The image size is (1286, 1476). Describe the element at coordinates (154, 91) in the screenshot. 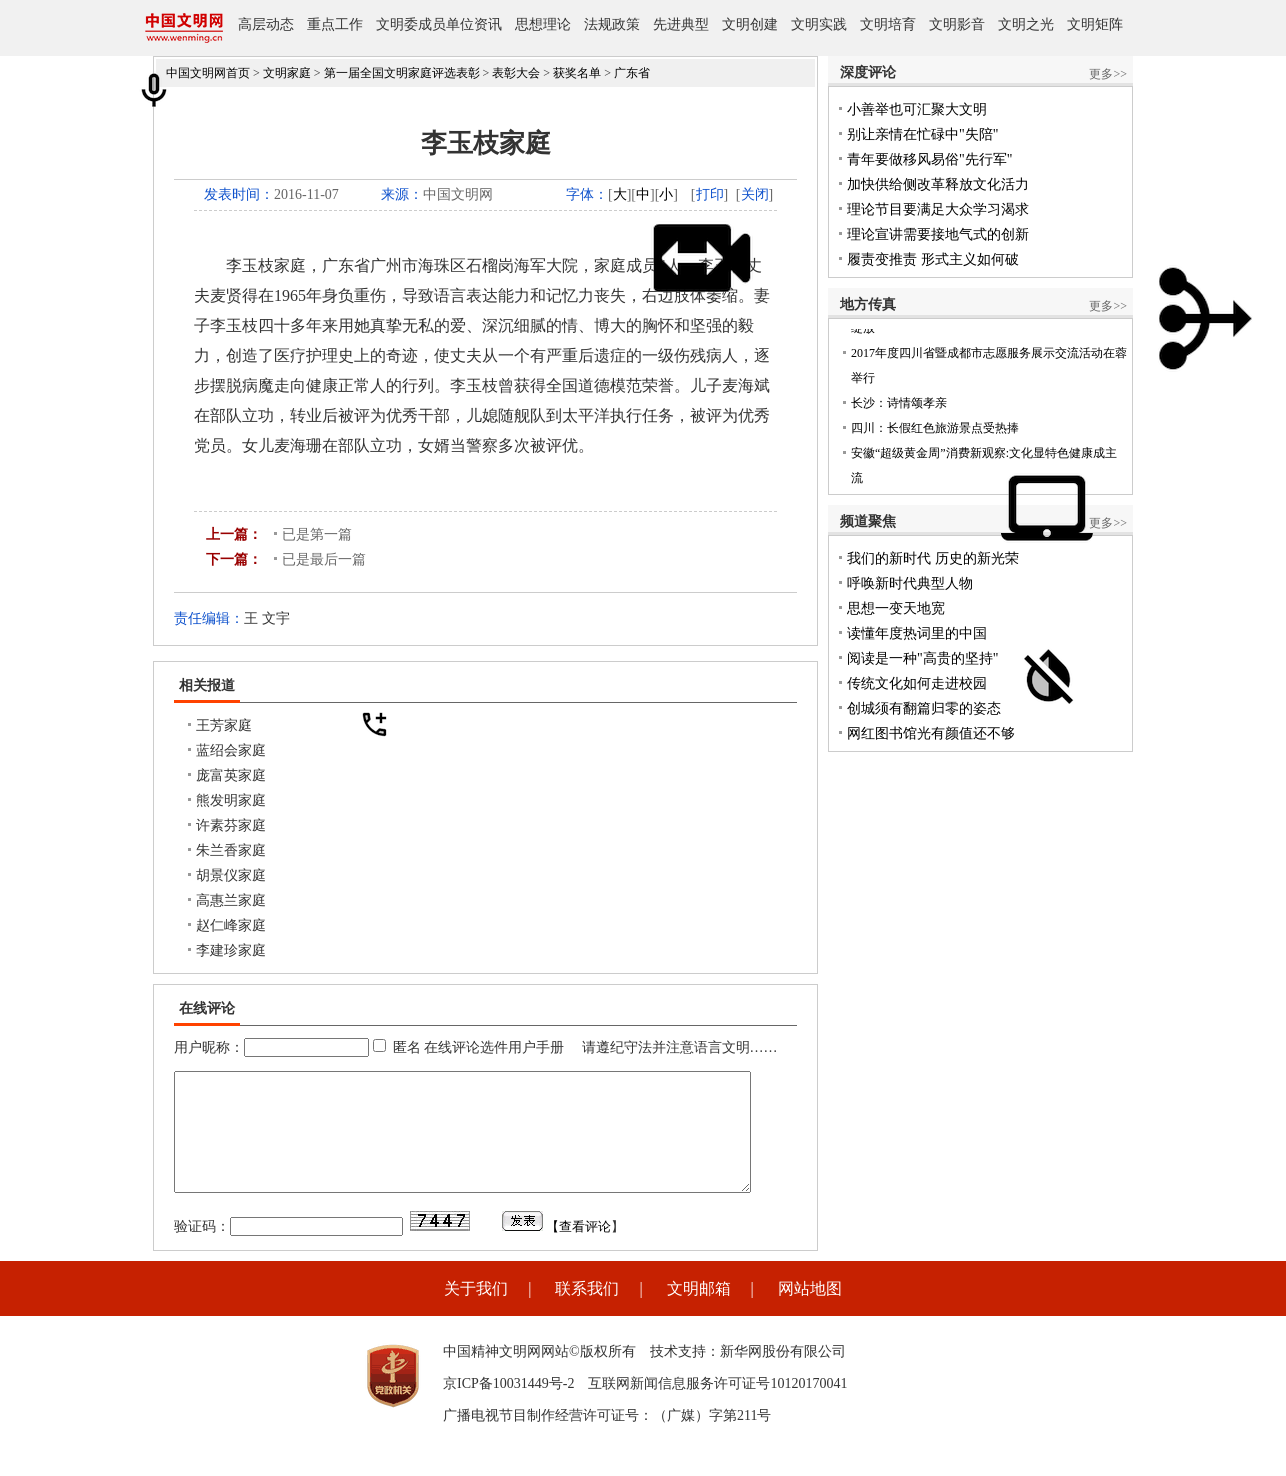

I see `tap to start voice input` at that location.